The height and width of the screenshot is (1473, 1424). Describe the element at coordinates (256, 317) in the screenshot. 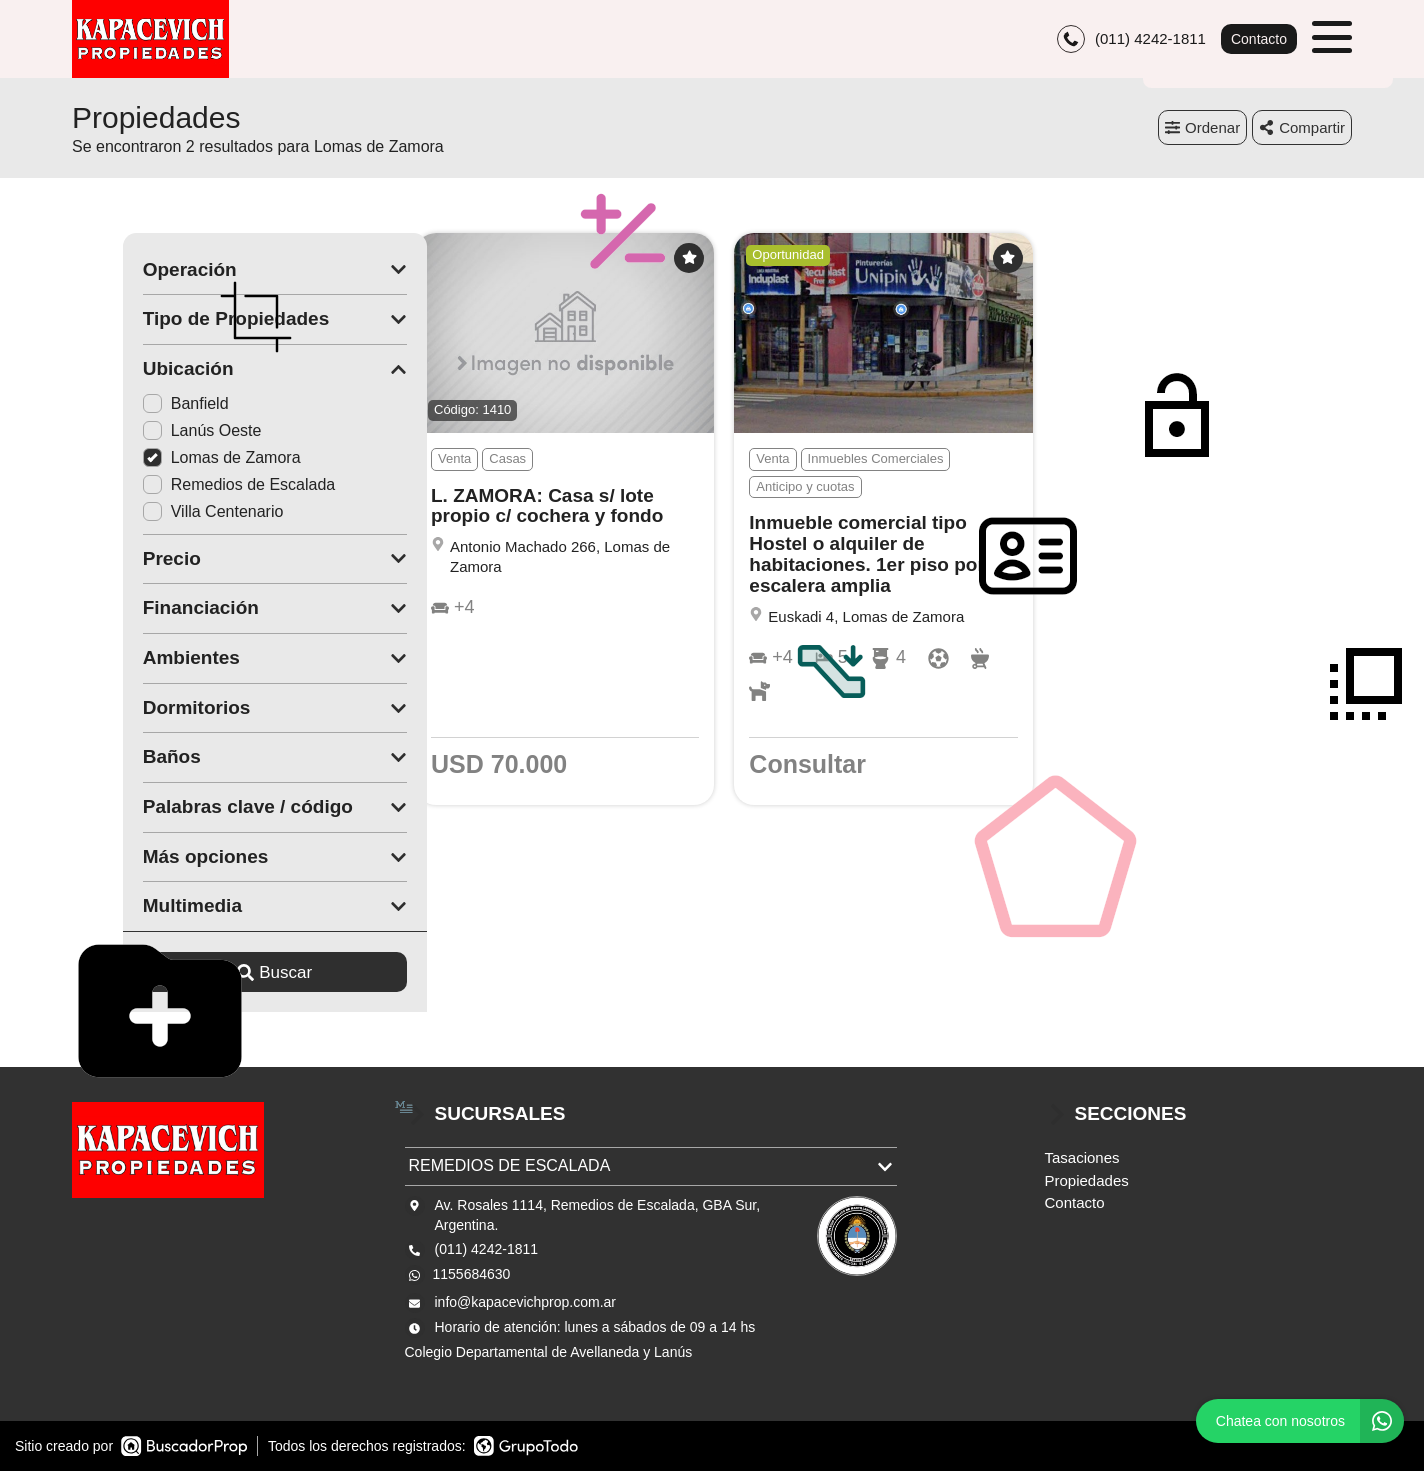

I see `crop an image` at that location.